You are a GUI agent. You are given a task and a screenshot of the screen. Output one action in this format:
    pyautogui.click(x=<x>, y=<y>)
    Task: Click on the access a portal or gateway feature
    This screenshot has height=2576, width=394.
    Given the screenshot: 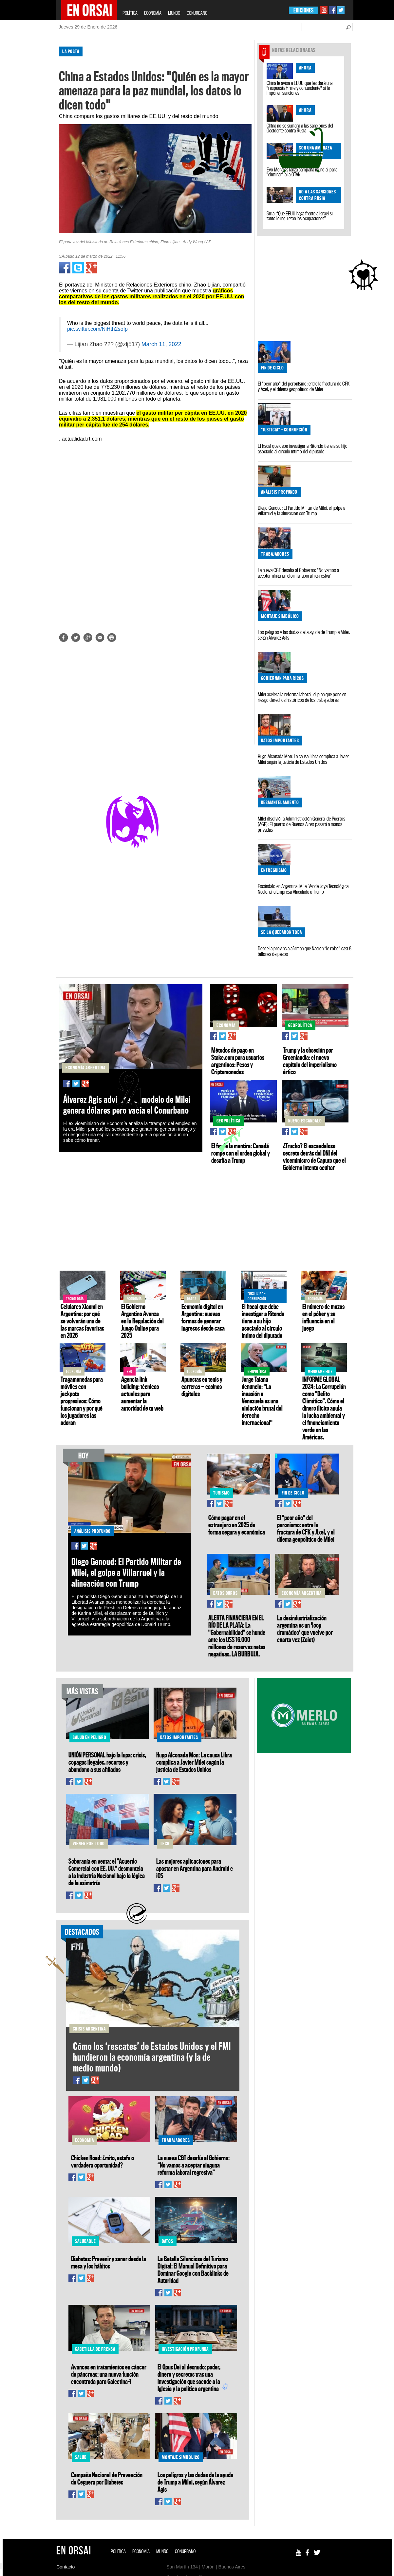 What is the action you would take?
    pyautogui.click(x=225, y=2387)
    